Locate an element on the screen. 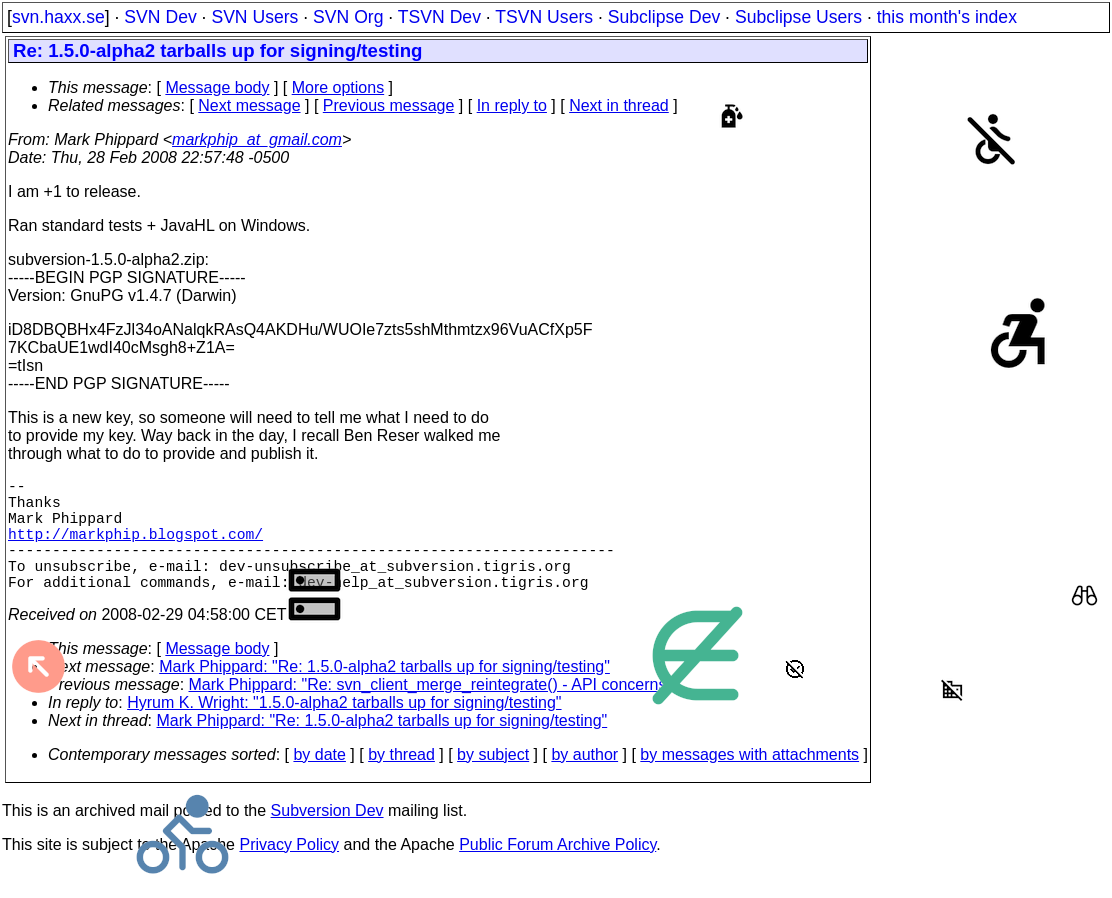 The image size is (1112, 898). indicates content is unpublished or hidden from public view is located at coordinates (795, 669).